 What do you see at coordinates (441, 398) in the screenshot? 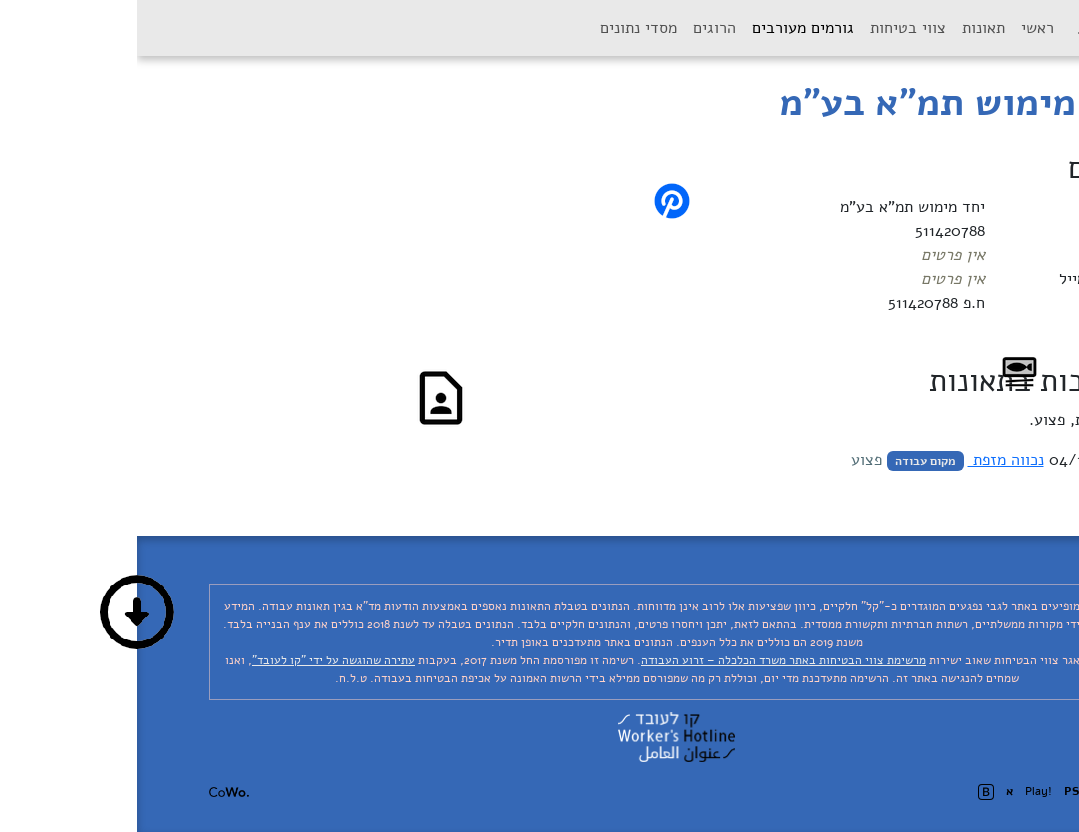
I see `view contact details` at bounding box center [441, 398].